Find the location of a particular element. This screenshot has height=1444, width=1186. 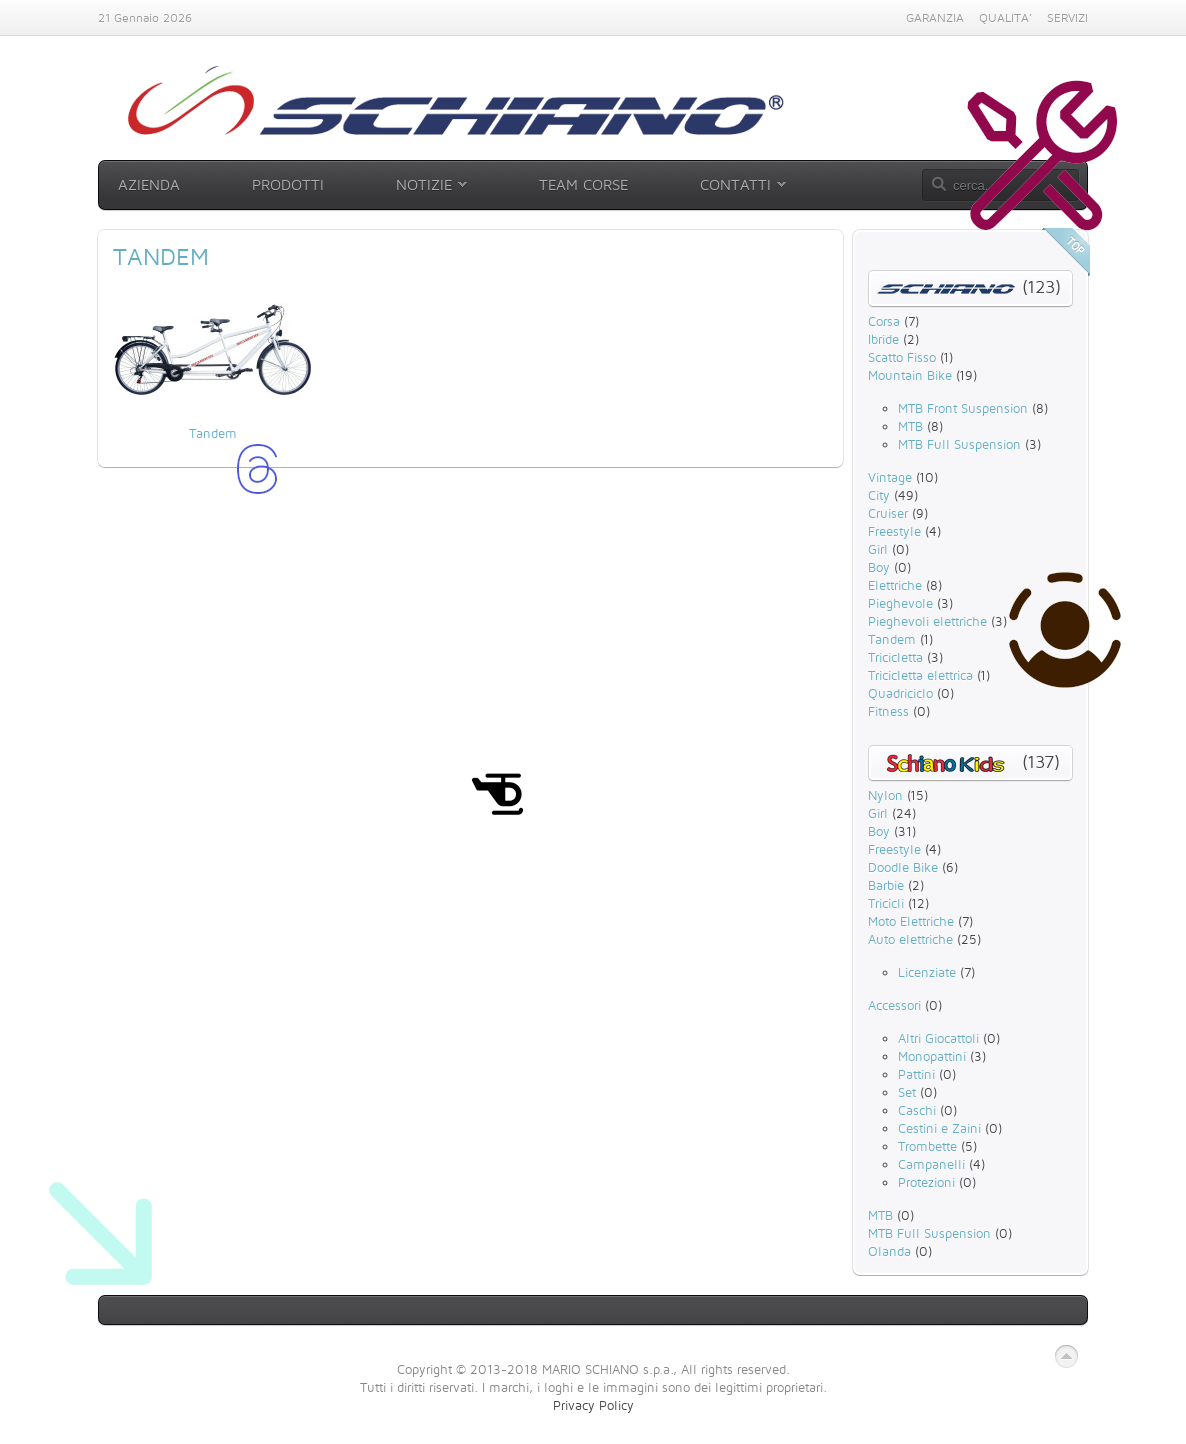

access settings or configuration options is located at coordinates (1042, 155).